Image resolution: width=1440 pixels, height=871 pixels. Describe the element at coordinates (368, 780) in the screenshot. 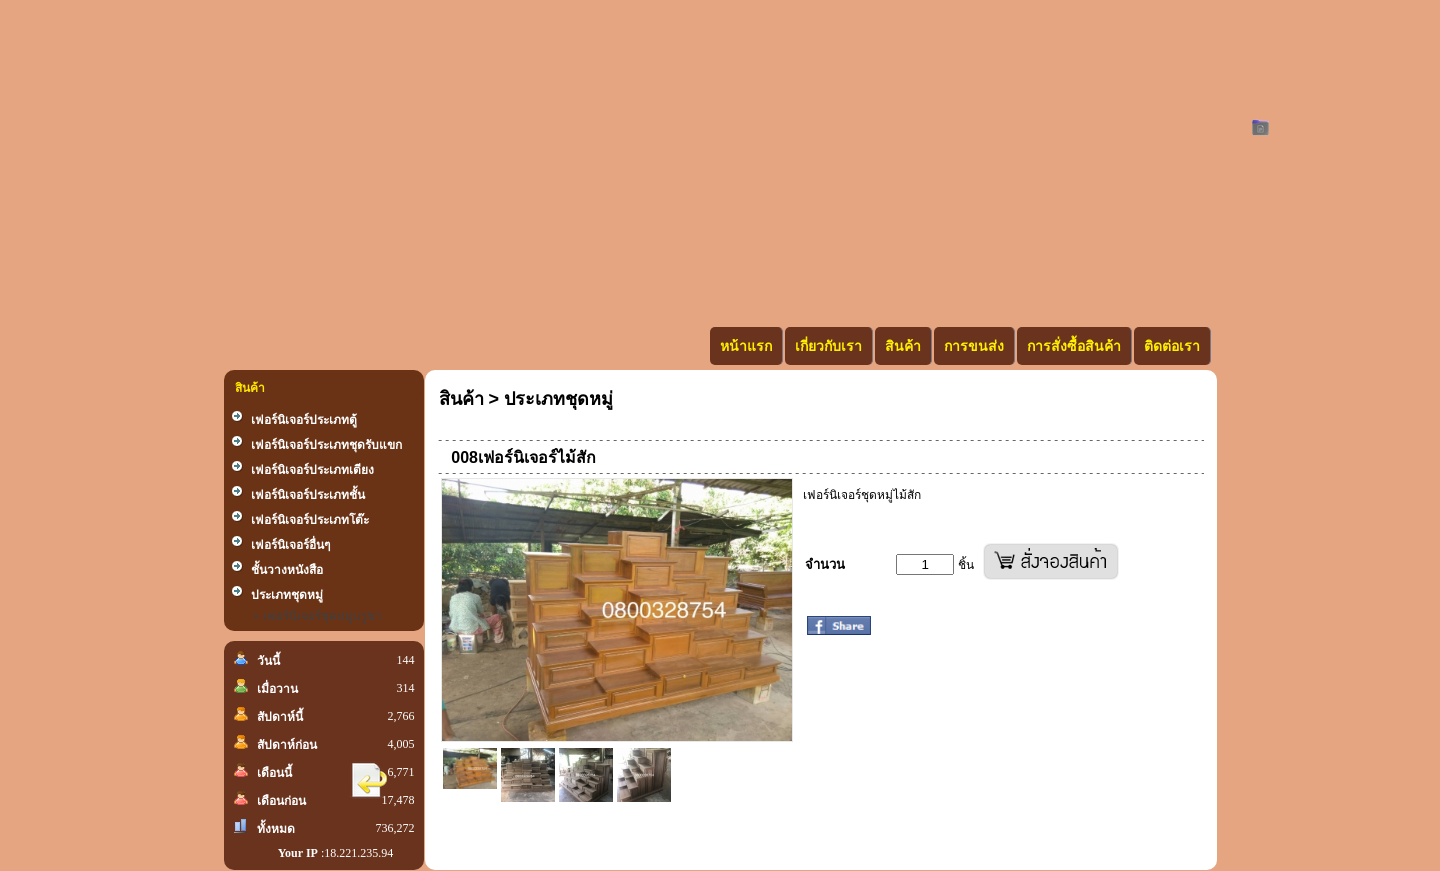

I see `revert document to previous version` at that location.